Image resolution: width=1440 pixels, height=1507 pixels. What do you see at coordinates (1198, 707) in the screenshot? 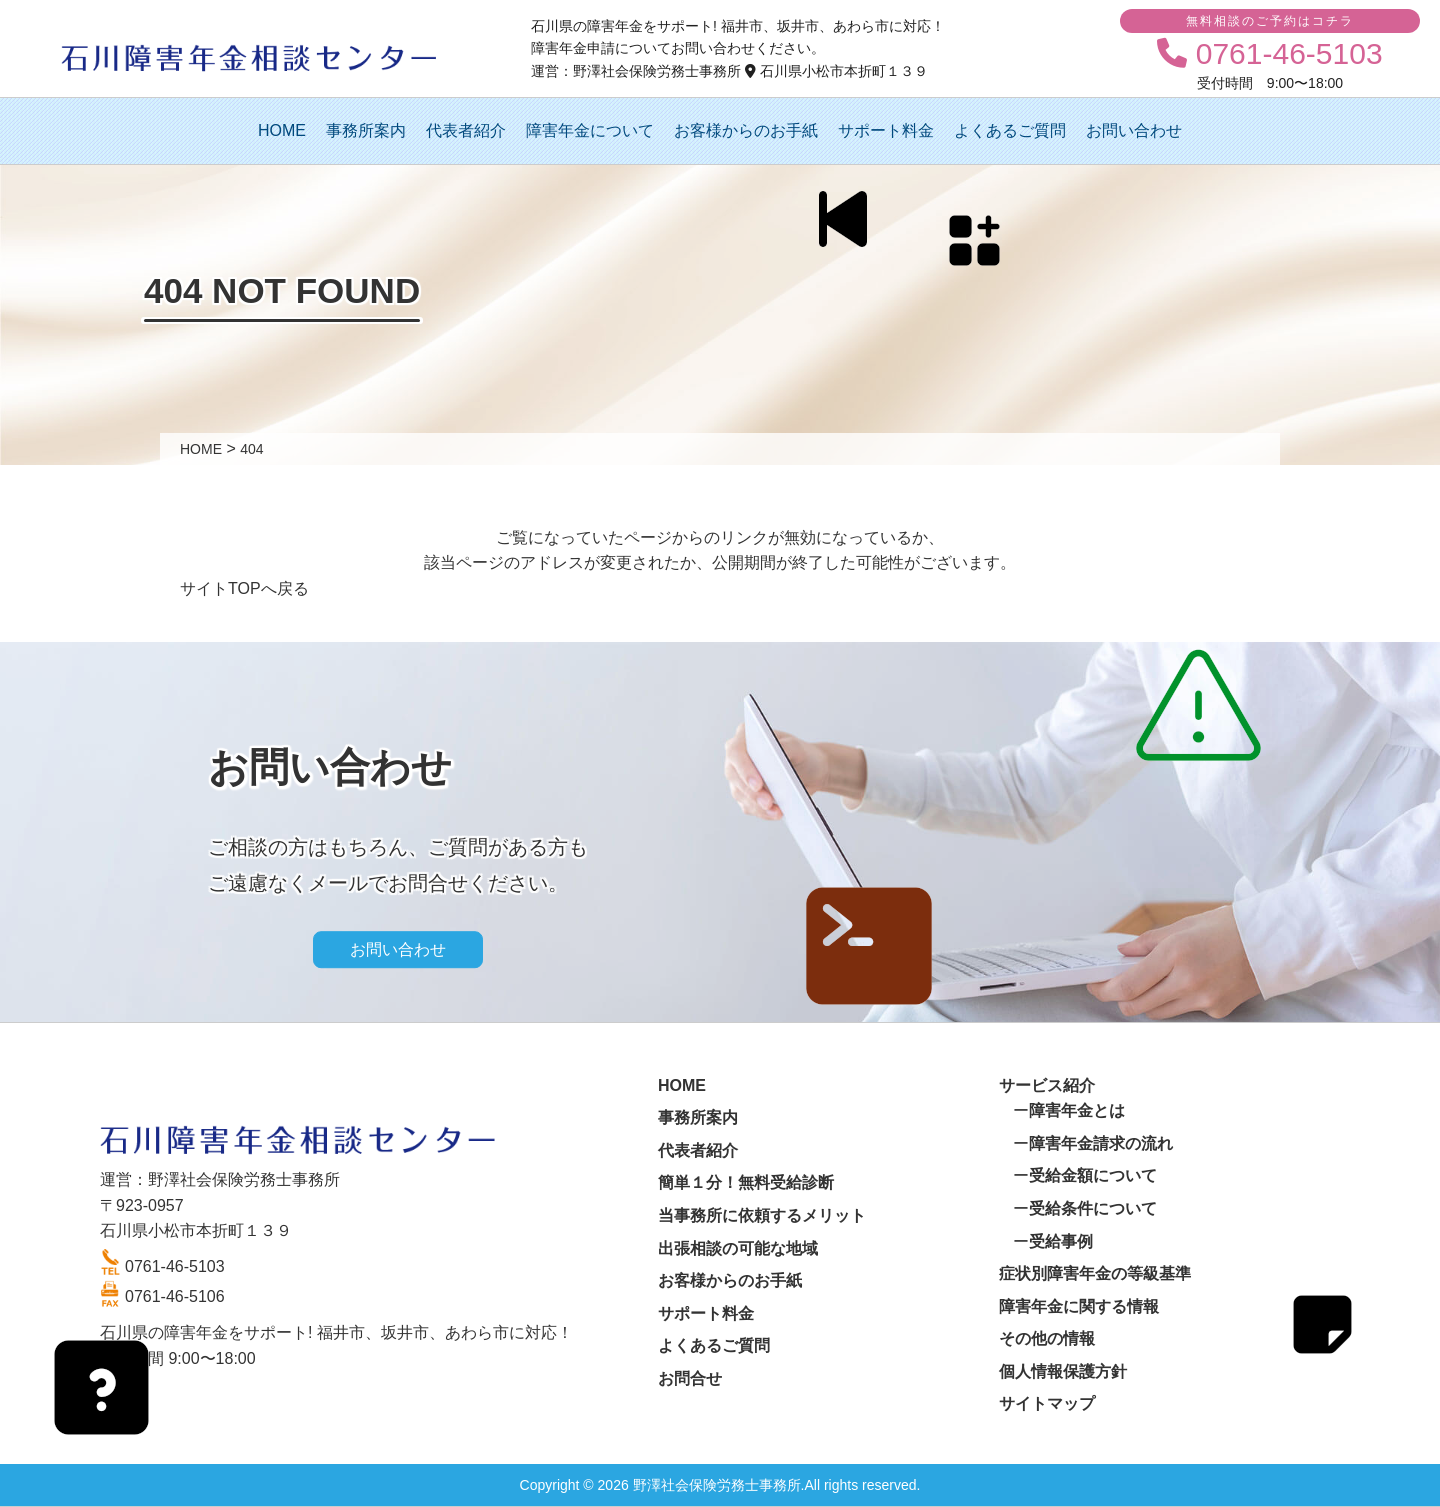
I see `indicates a warning or caution state` at bounding box center [1198, 707].